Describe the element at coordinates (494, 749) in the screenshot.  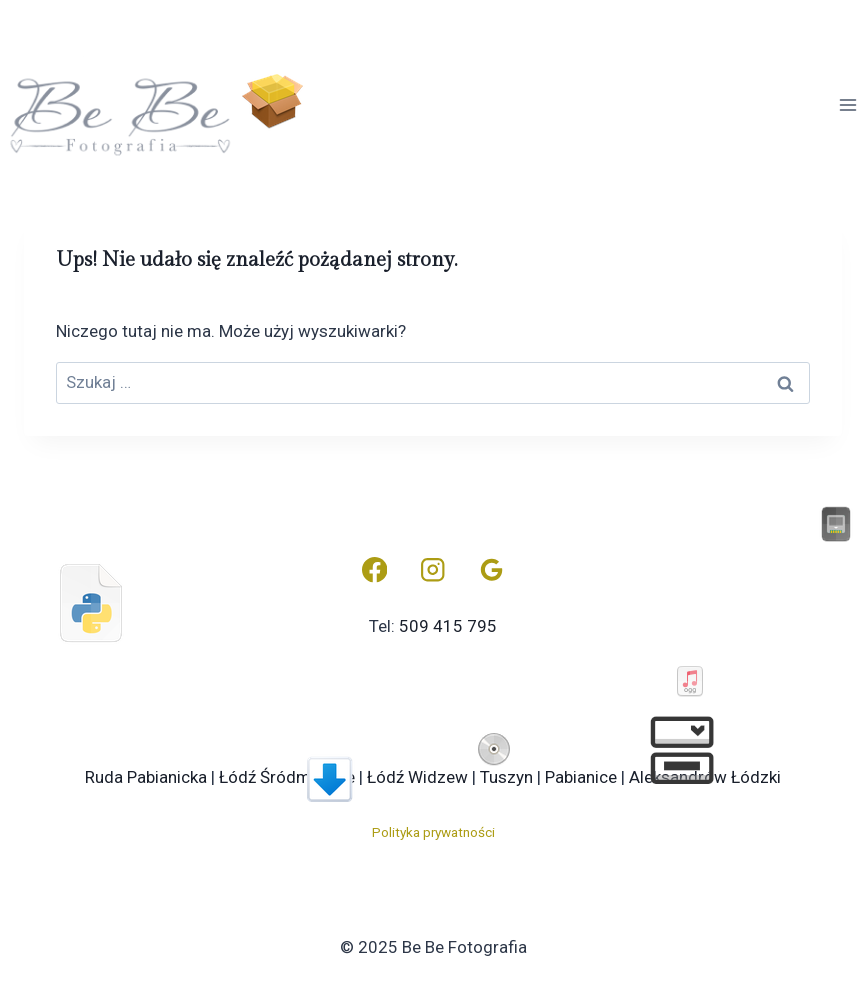
I see `access DVD drive or optical disc` at that location.